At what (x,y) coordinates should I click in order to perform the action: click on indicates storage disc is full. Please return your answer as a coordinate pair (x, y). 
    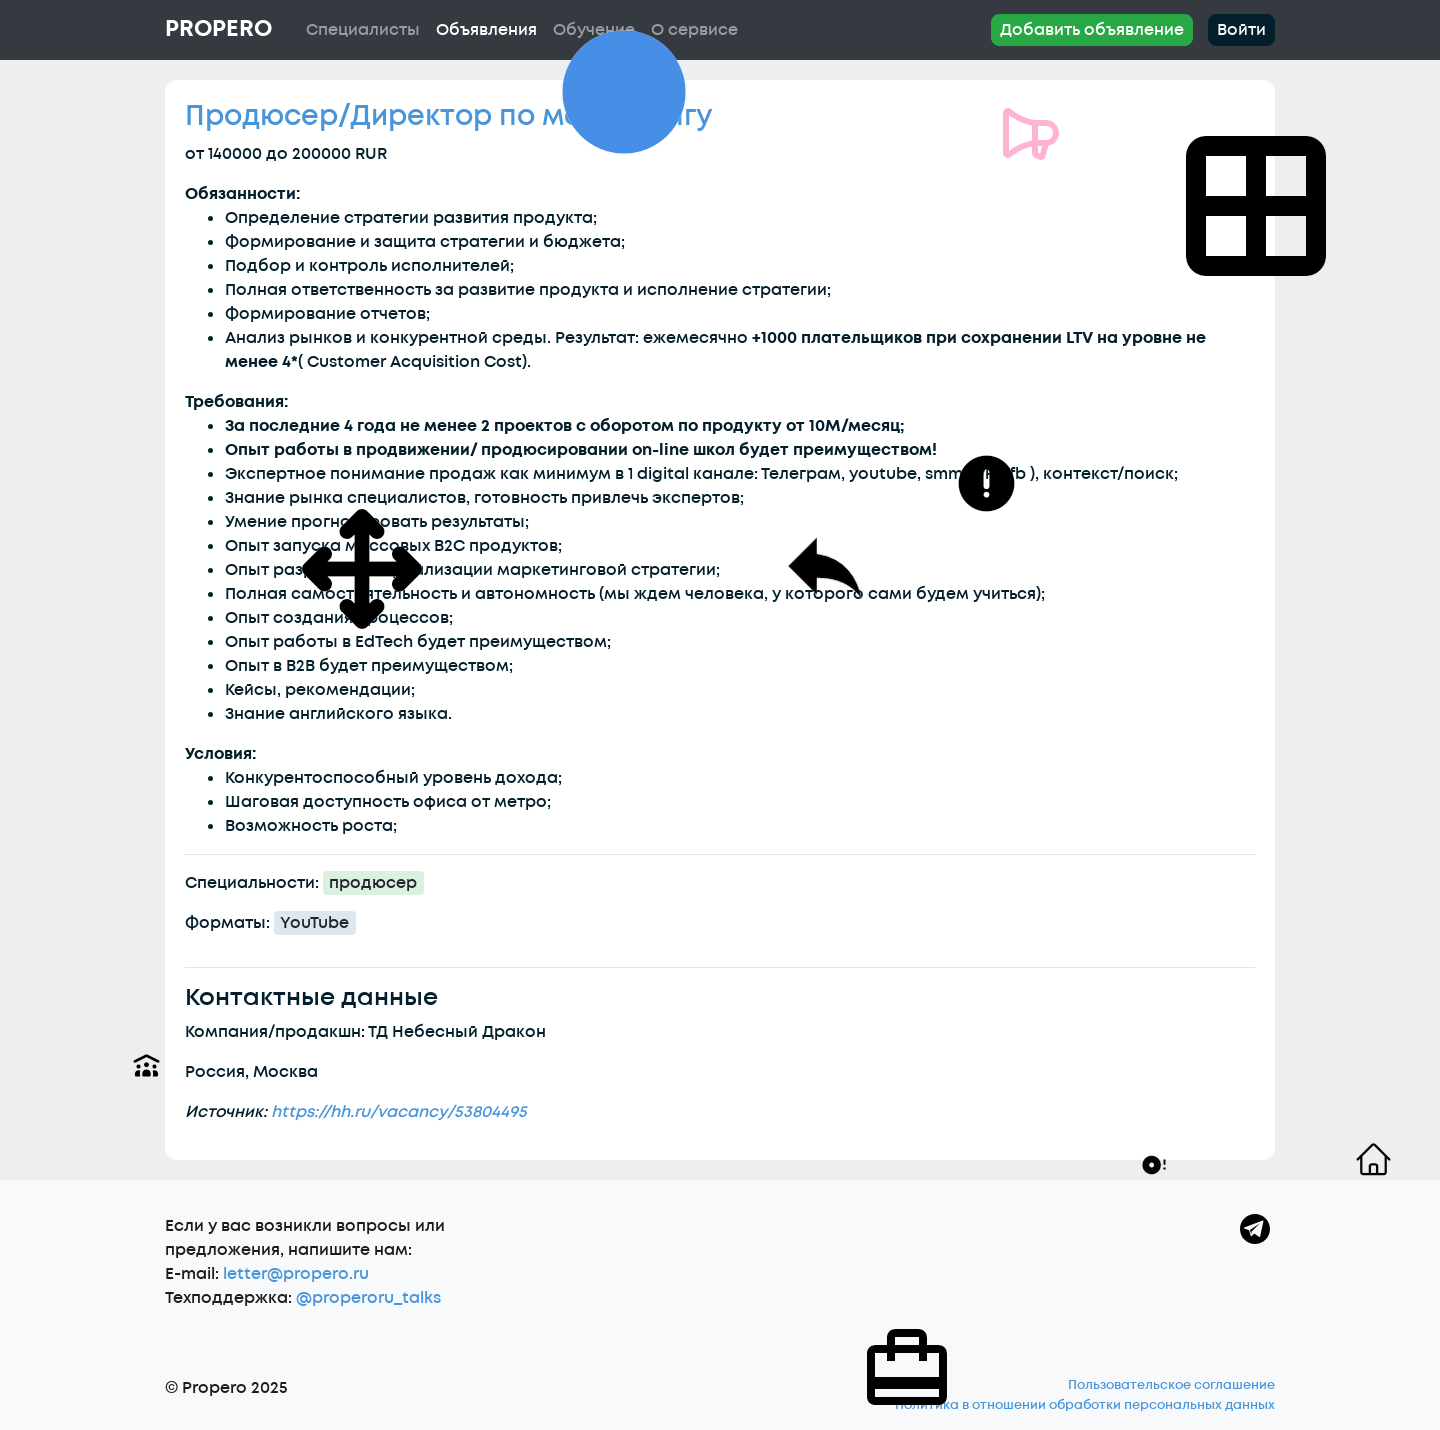
    Looking at the image, I should click on (1154, 1165).